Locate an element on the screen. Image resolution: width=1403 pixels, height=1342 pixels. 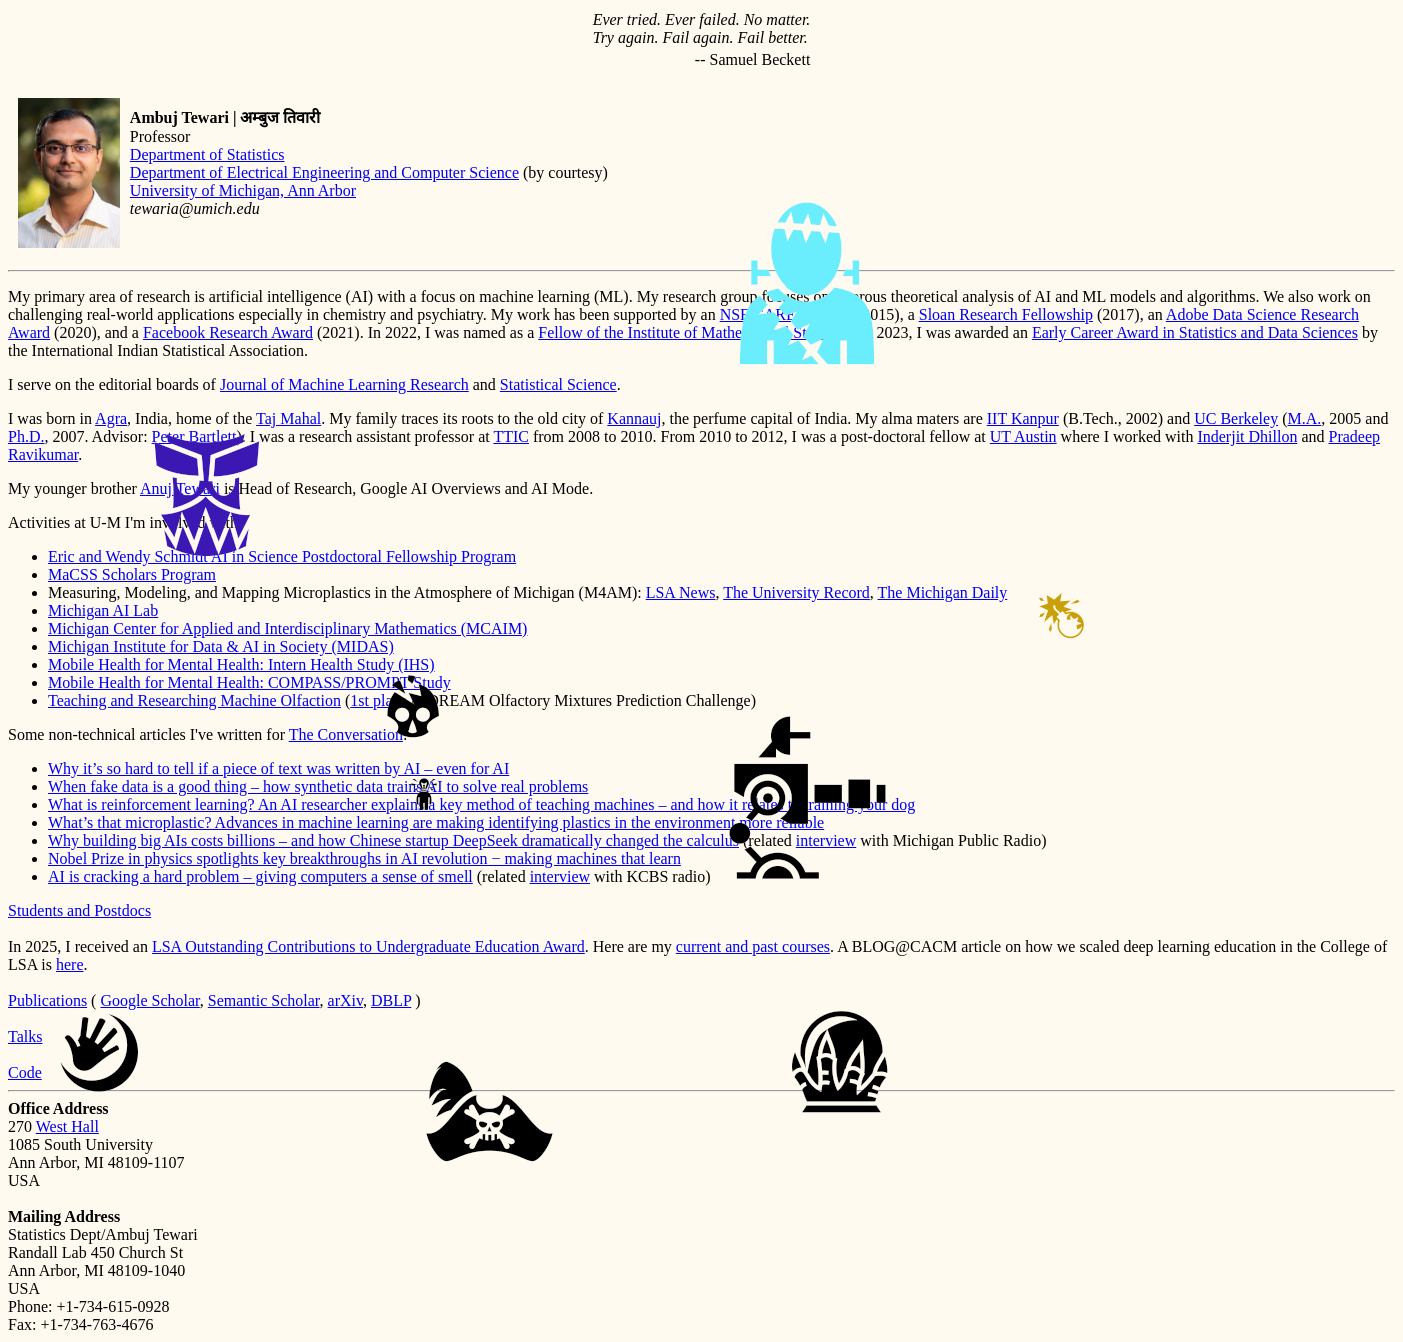
select frankenstein character or monster avatar is located at coordinates (807, 284).